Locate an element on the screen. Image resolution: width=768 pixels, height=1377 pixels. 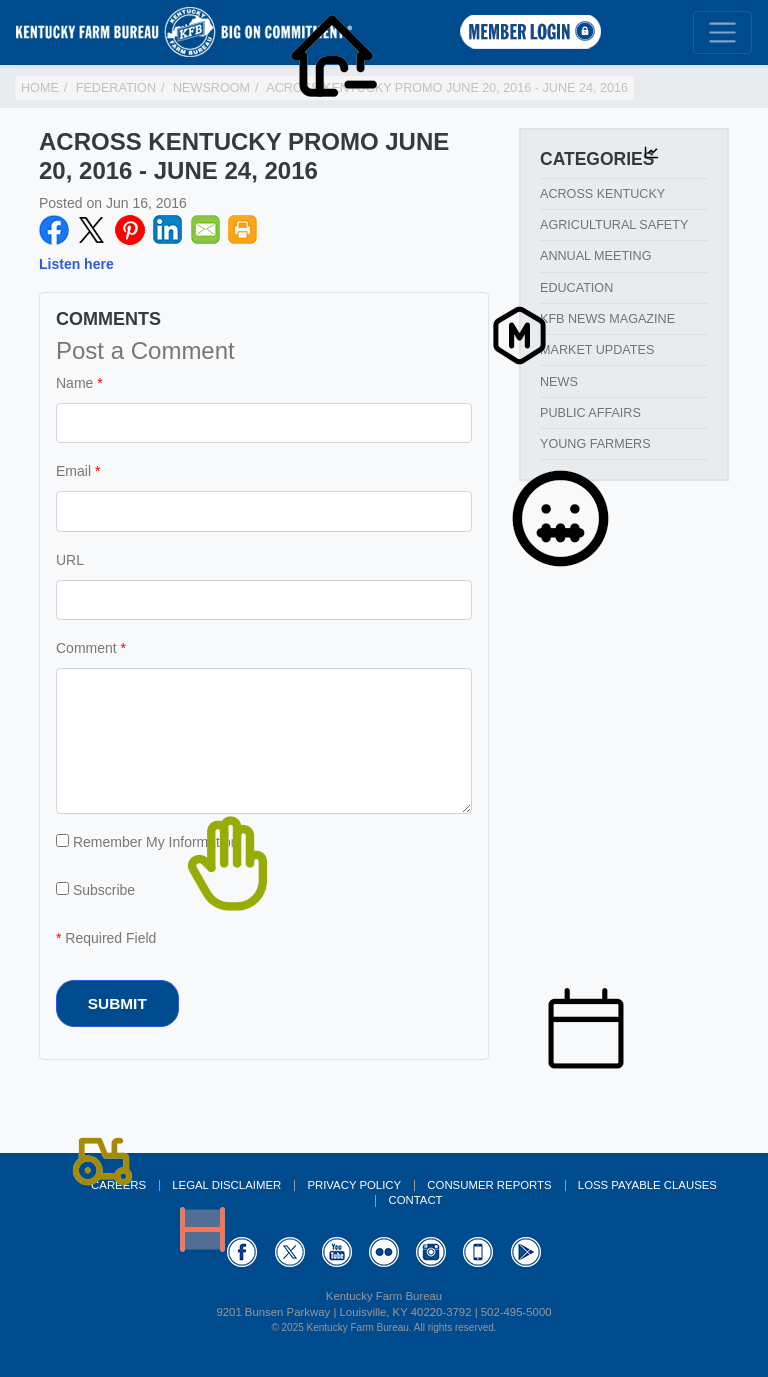
remove a property from your saved homes is located at coordinates (332, 56).